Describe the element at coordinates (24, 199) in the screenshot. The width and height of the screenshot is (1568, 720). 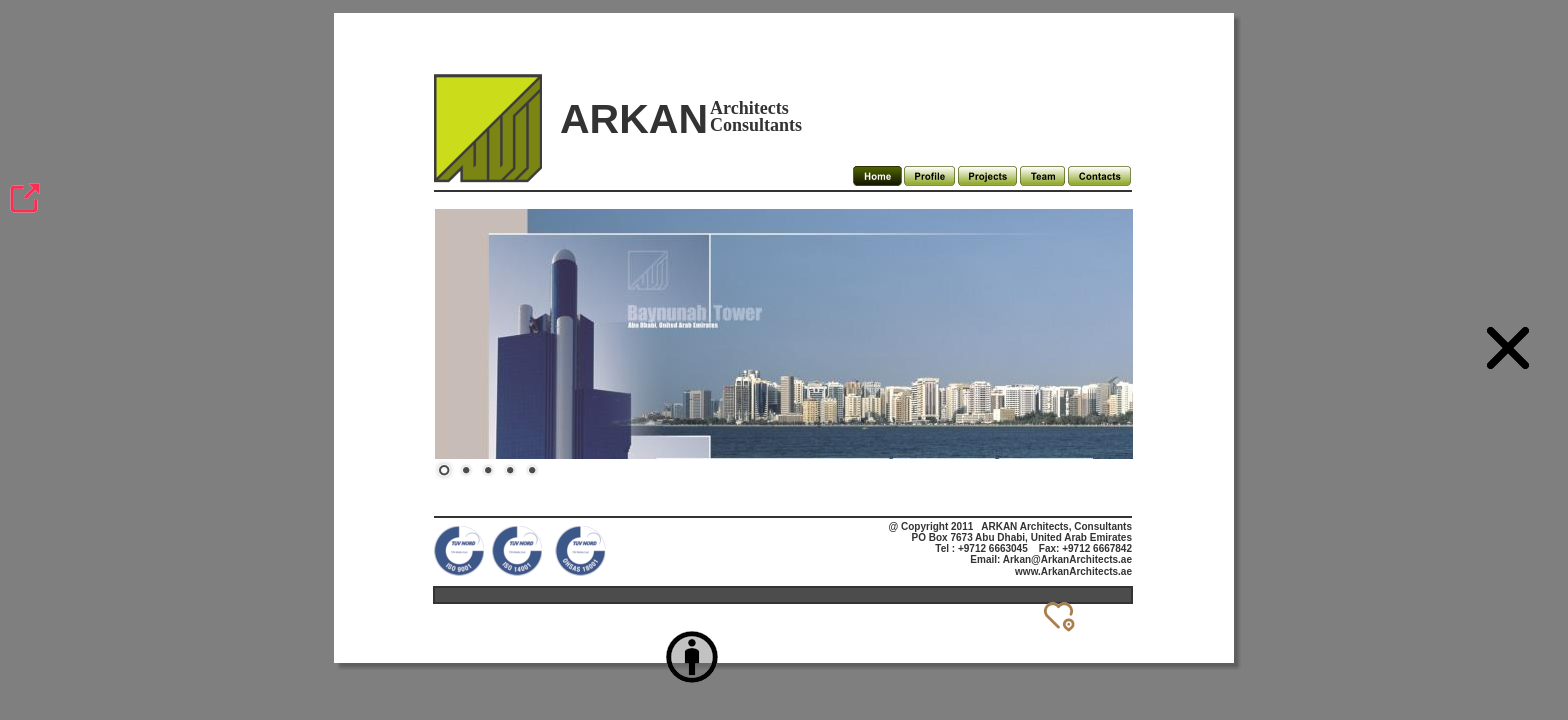
I see `open link in a new tab or window` at that location.